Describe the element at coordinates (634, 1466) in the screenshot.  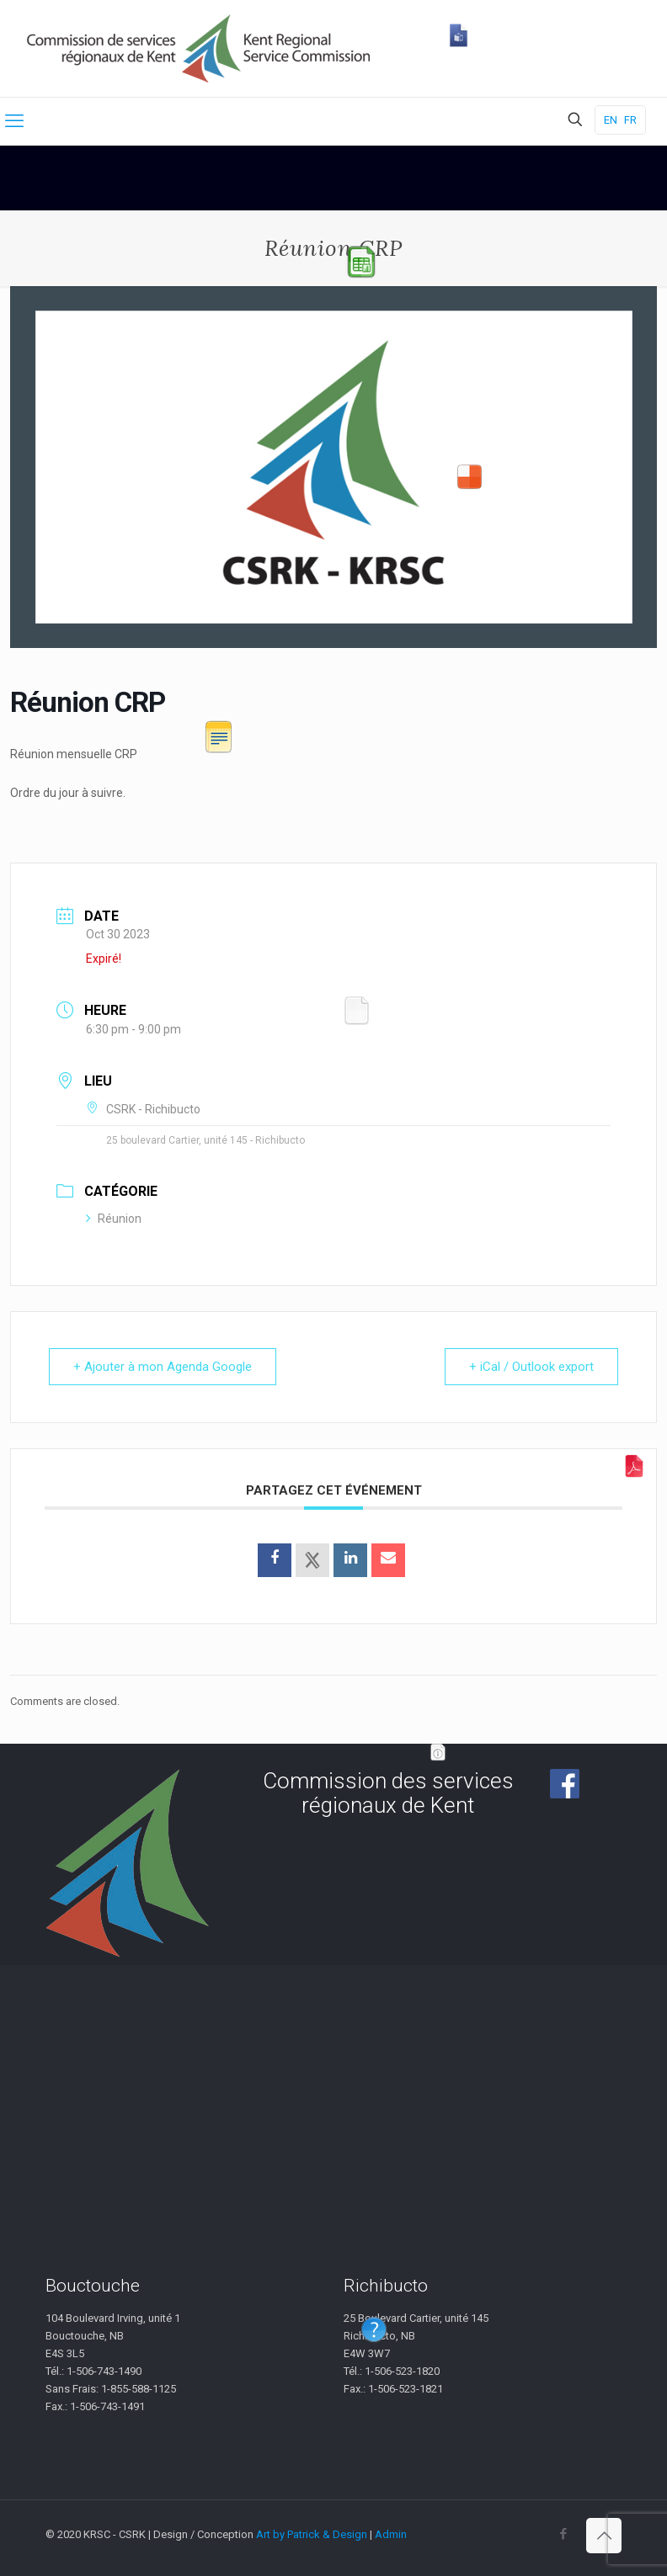
I see `open a PDF document` at that location.